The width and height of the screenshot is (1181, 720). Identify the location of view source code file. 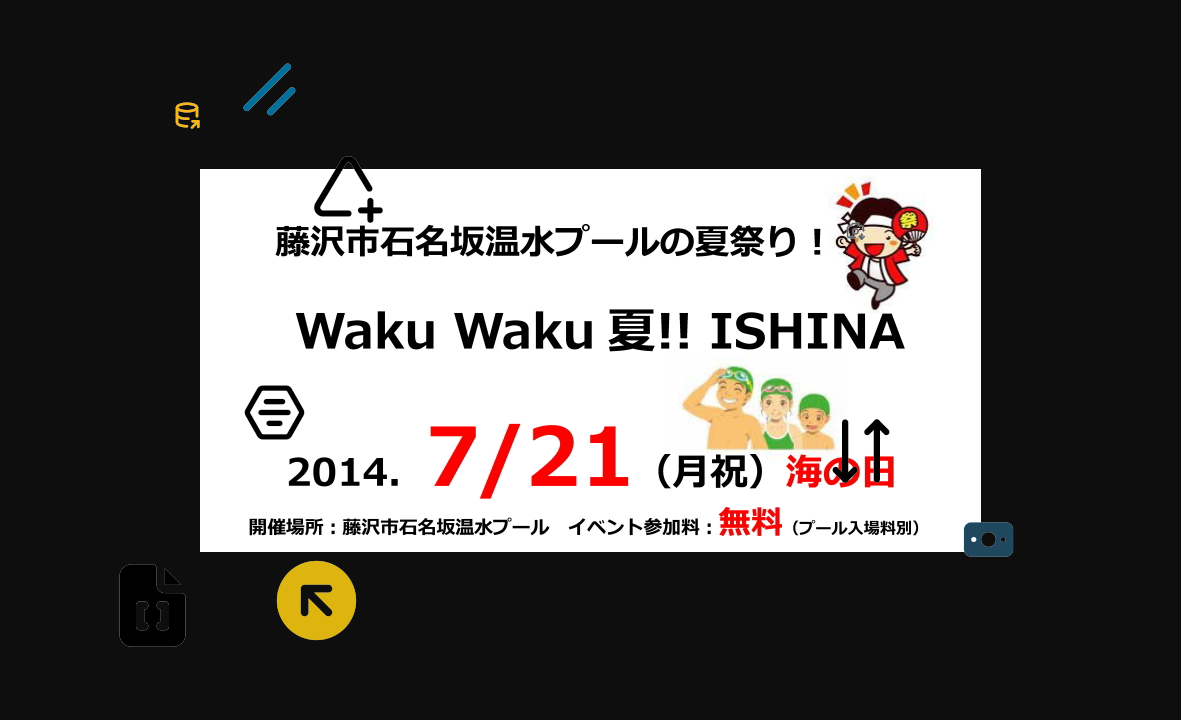
(152, 605).